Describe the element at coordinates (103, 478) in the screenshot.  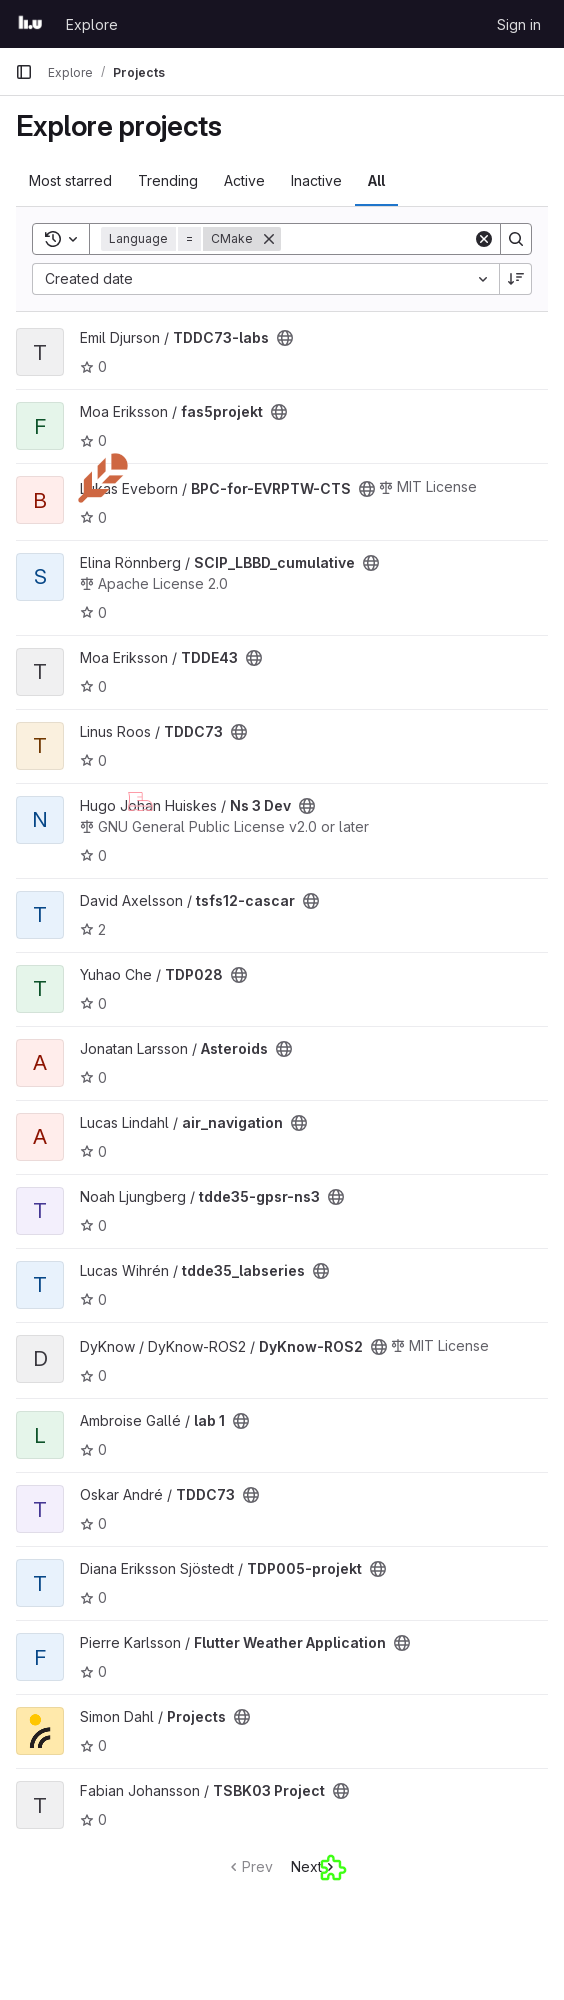
I see `compose a new post or message` at that location.